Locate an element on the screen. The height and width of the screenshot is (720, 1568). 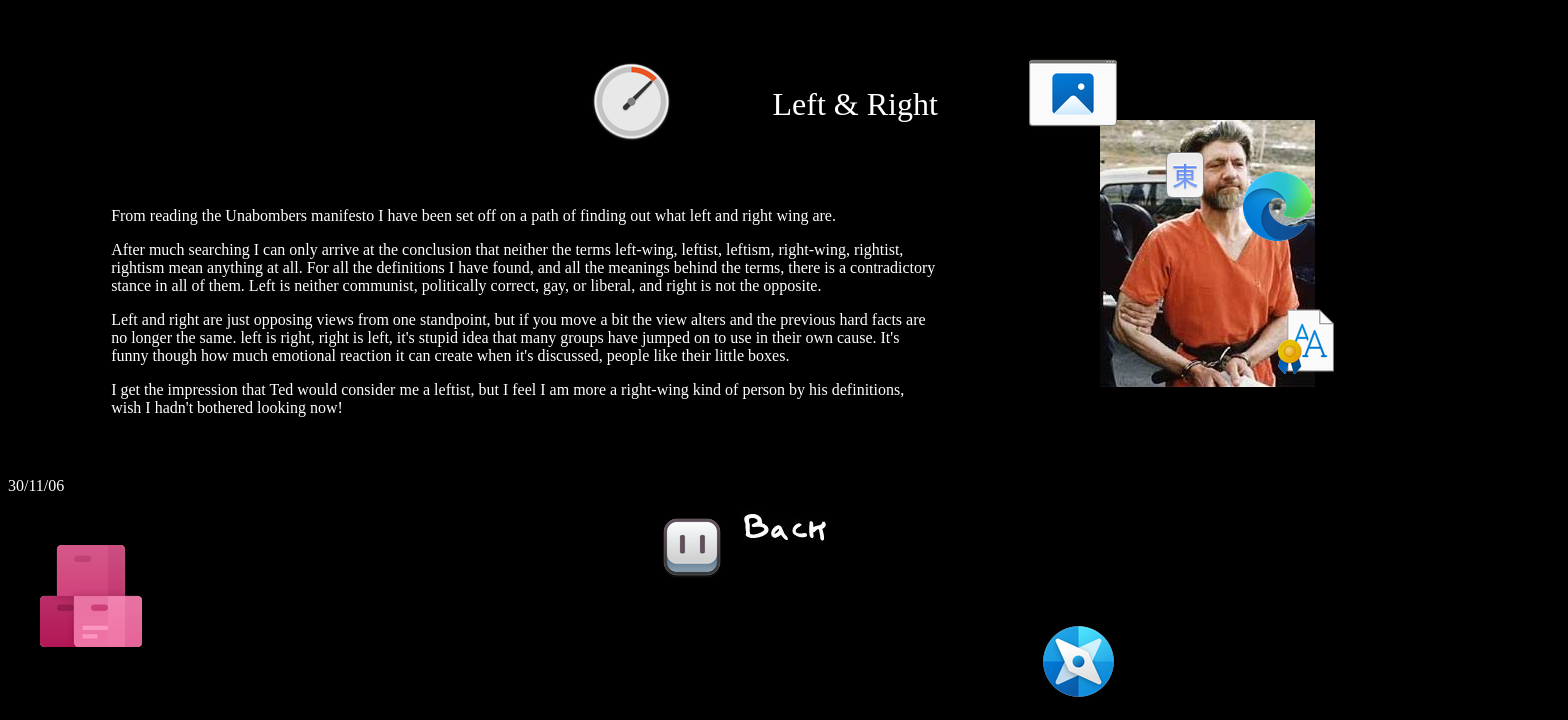
open aseprite pixel art editor is located at coordinates (692, 547).